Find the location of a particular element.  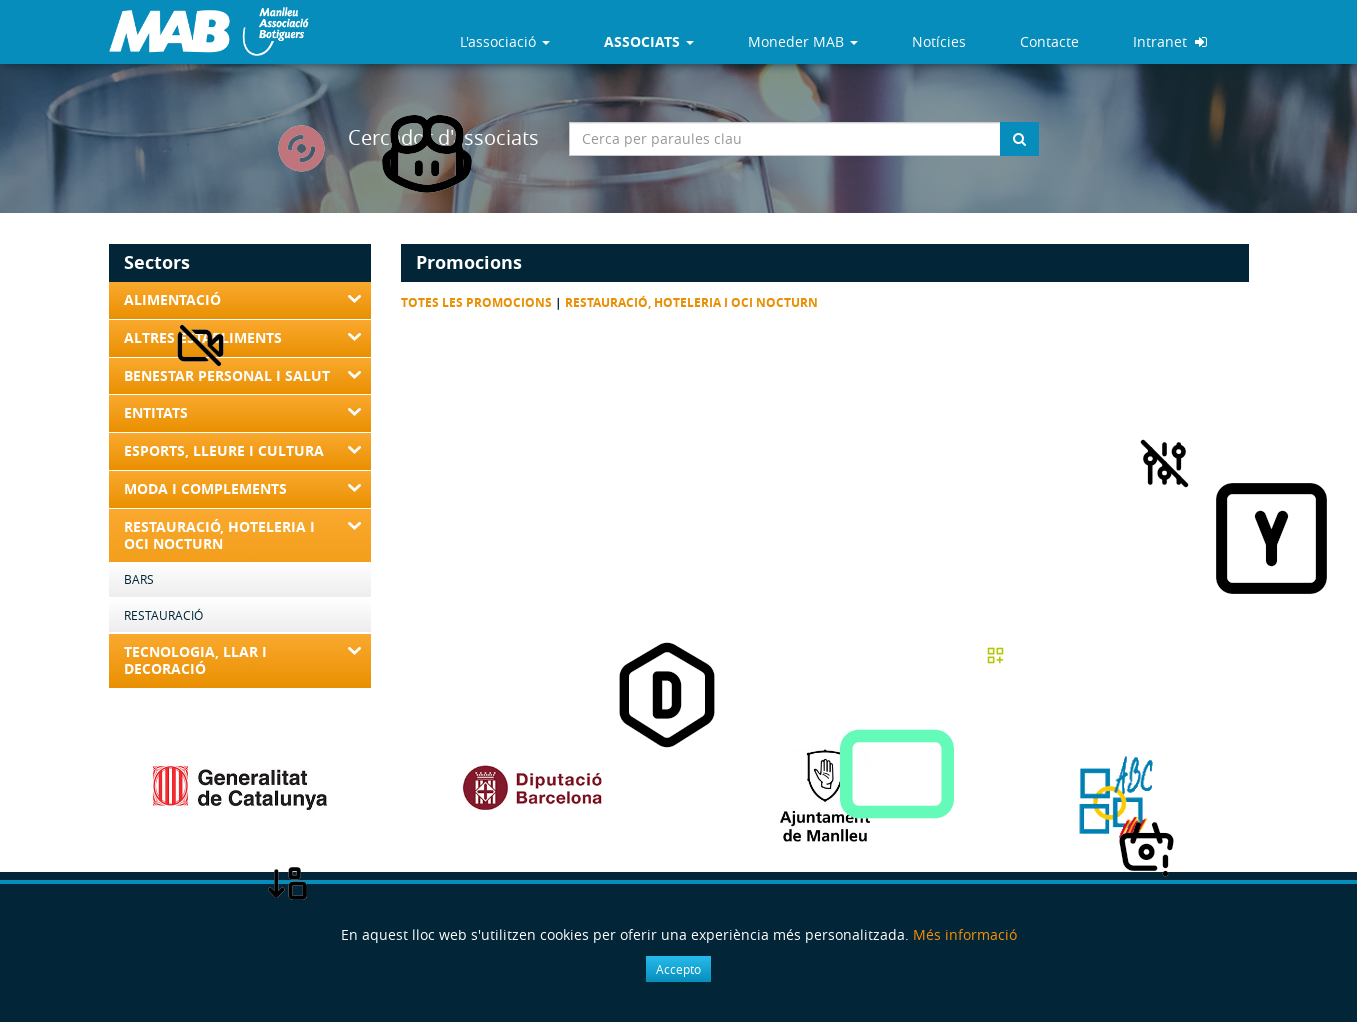

access github copilot AI coding assistant is located at coordinates (427, 152).